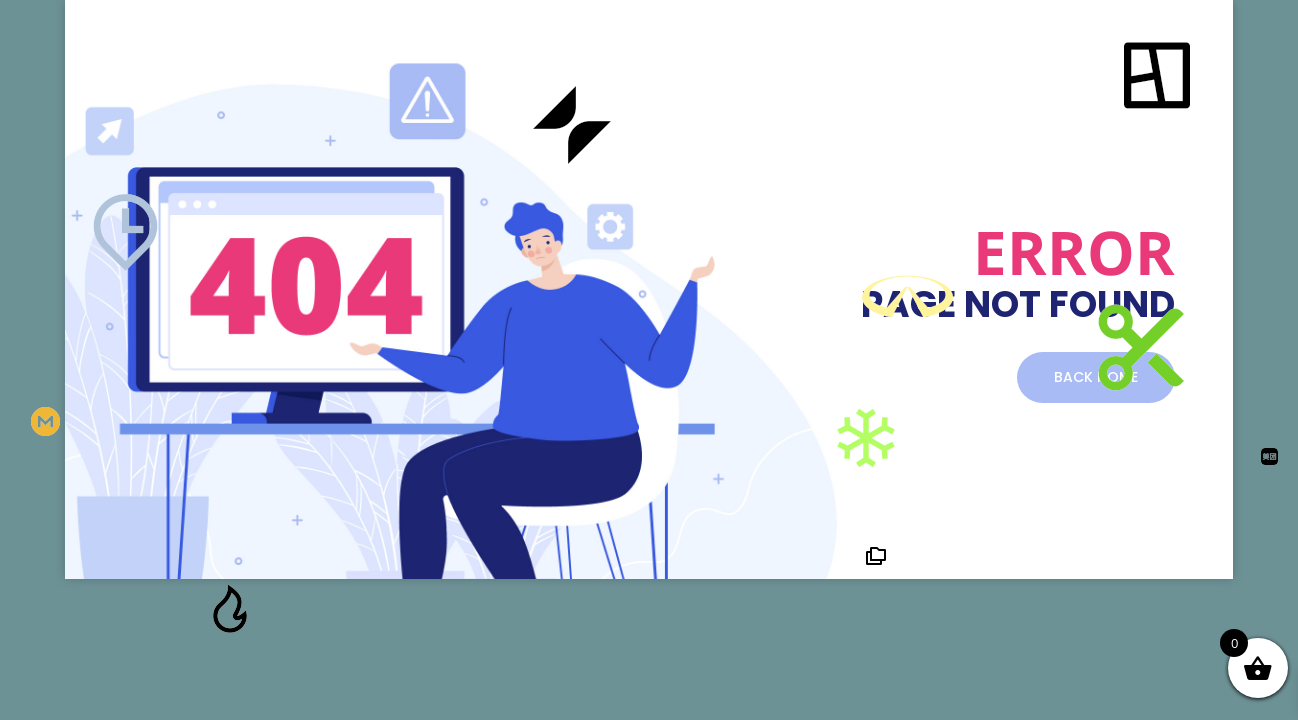  What do you see at coordinates (876, 556) in the screenshot?
I see `browse all folders` at bounding box center [876, 556].